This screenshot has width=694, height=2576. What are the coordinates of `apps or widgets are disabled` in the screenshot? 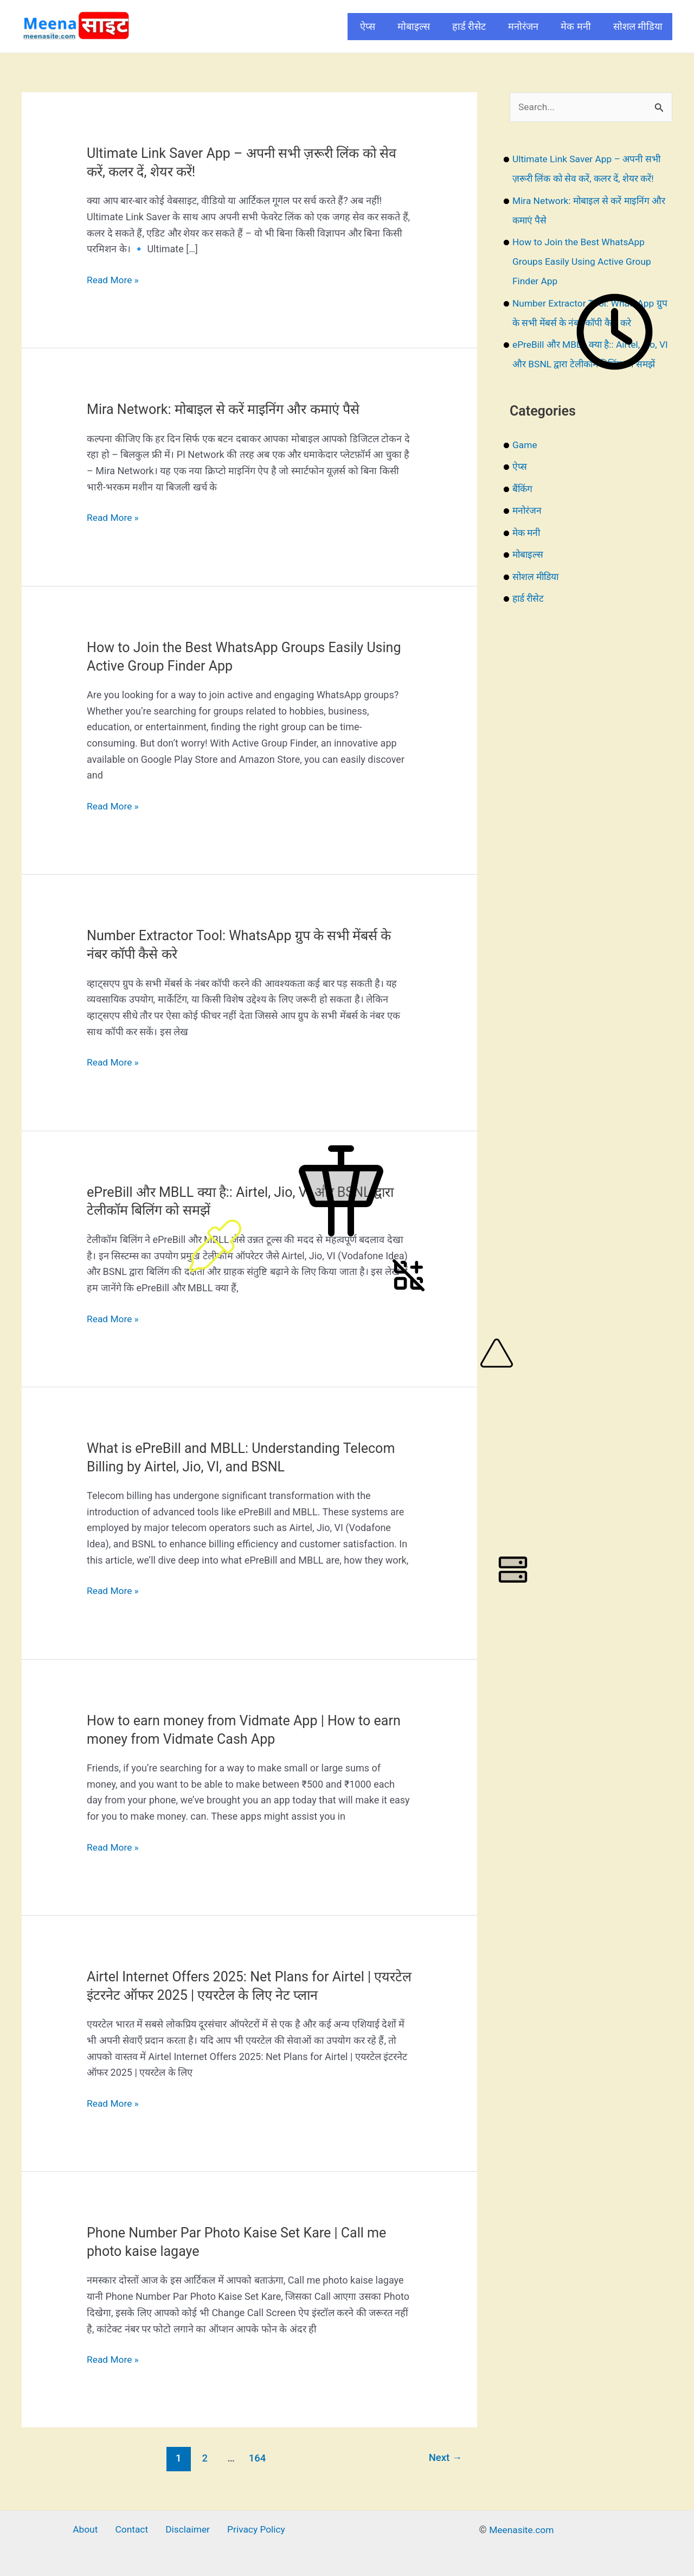 It's located at (408, 1275).